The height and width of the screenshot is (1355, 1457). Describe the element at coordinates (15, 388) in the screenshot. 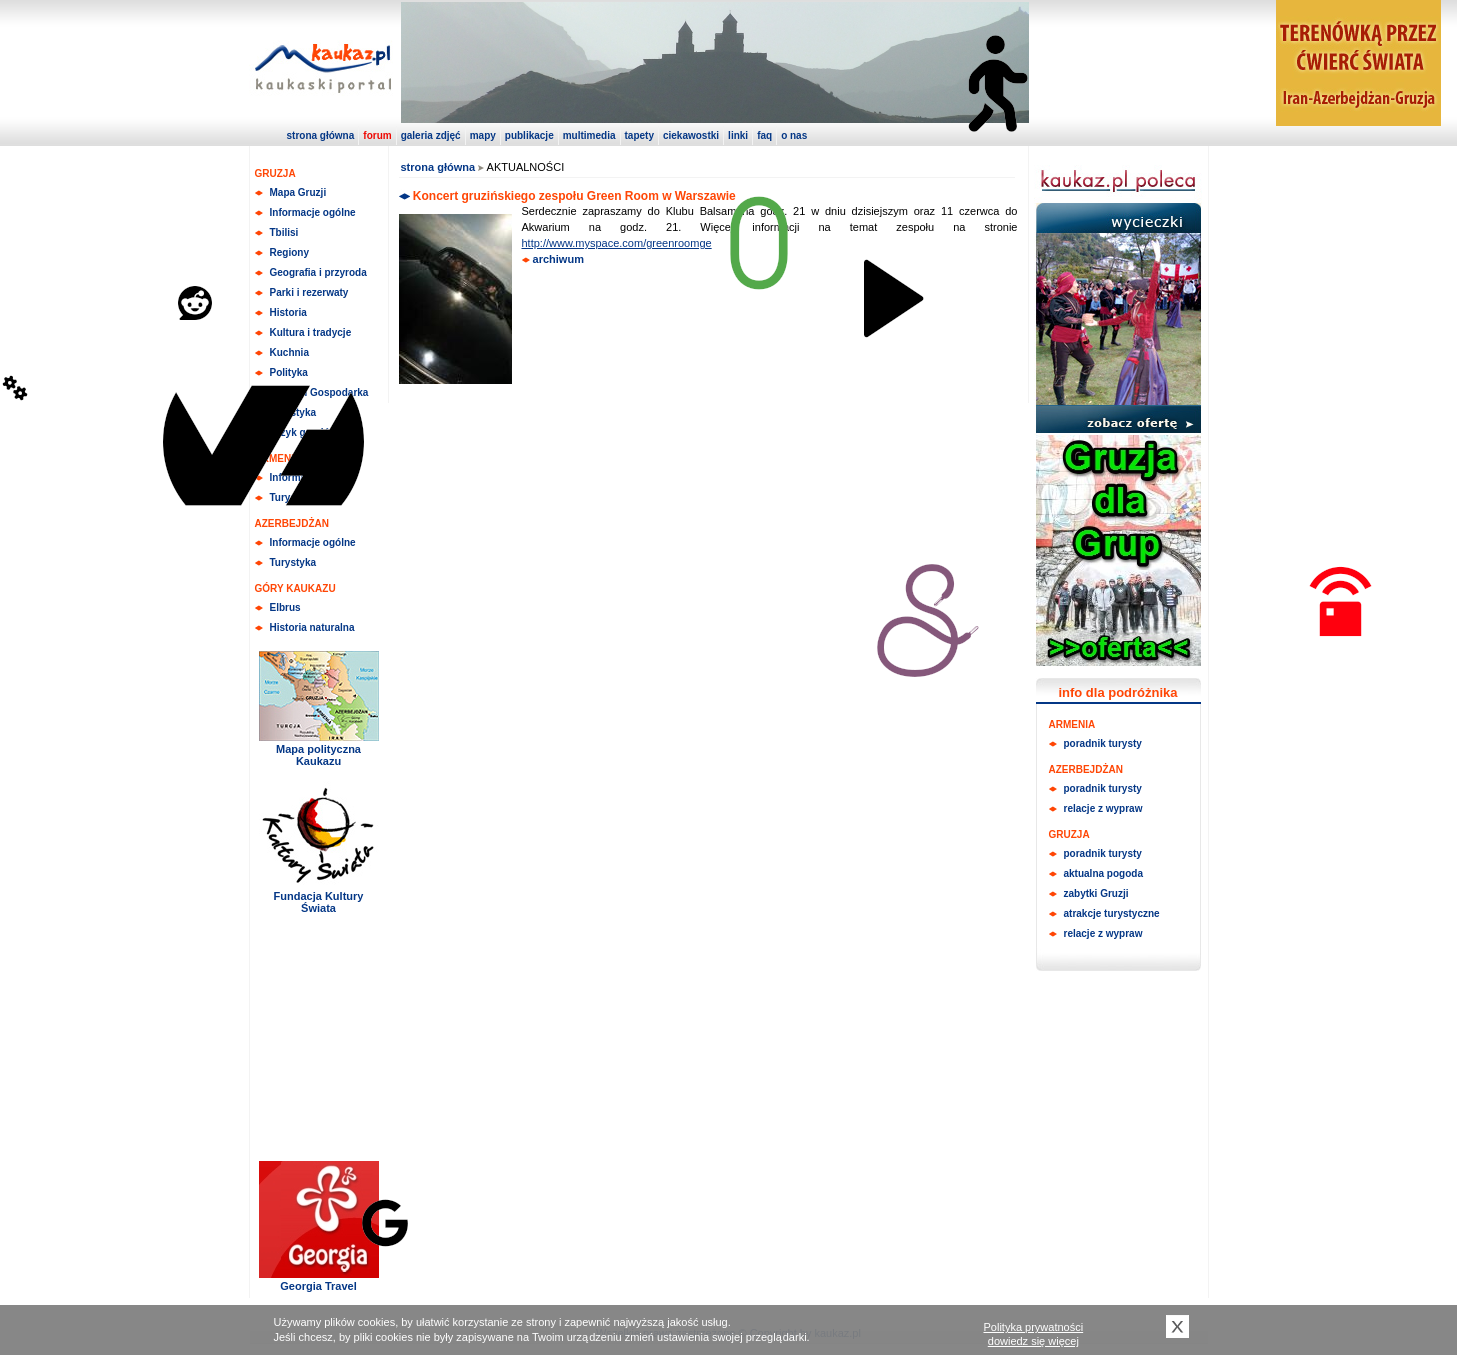

I see `access settings or preferences` at that location.